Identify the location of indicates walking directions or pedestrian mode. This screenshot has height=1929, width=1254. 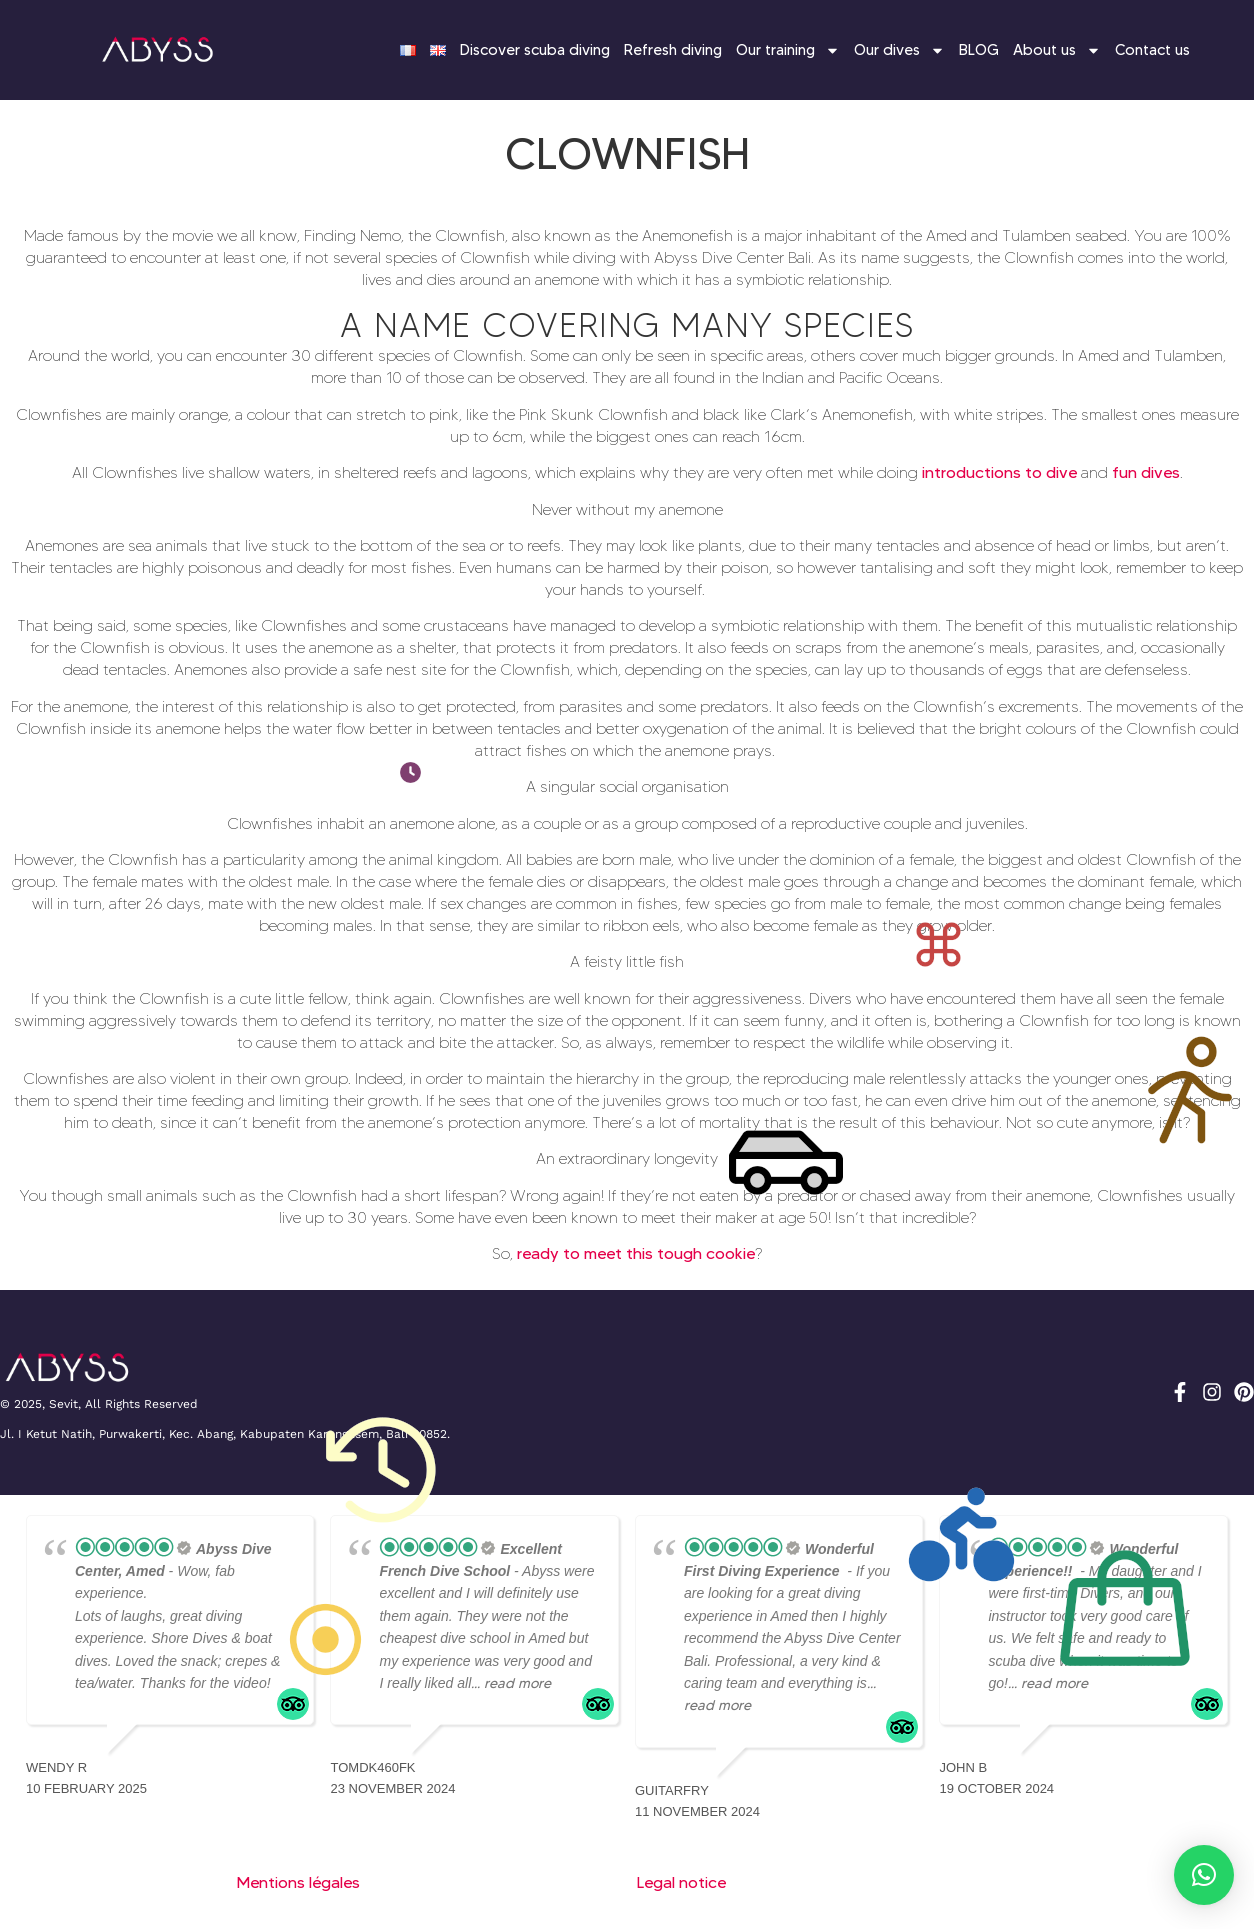
(1190, 1090).